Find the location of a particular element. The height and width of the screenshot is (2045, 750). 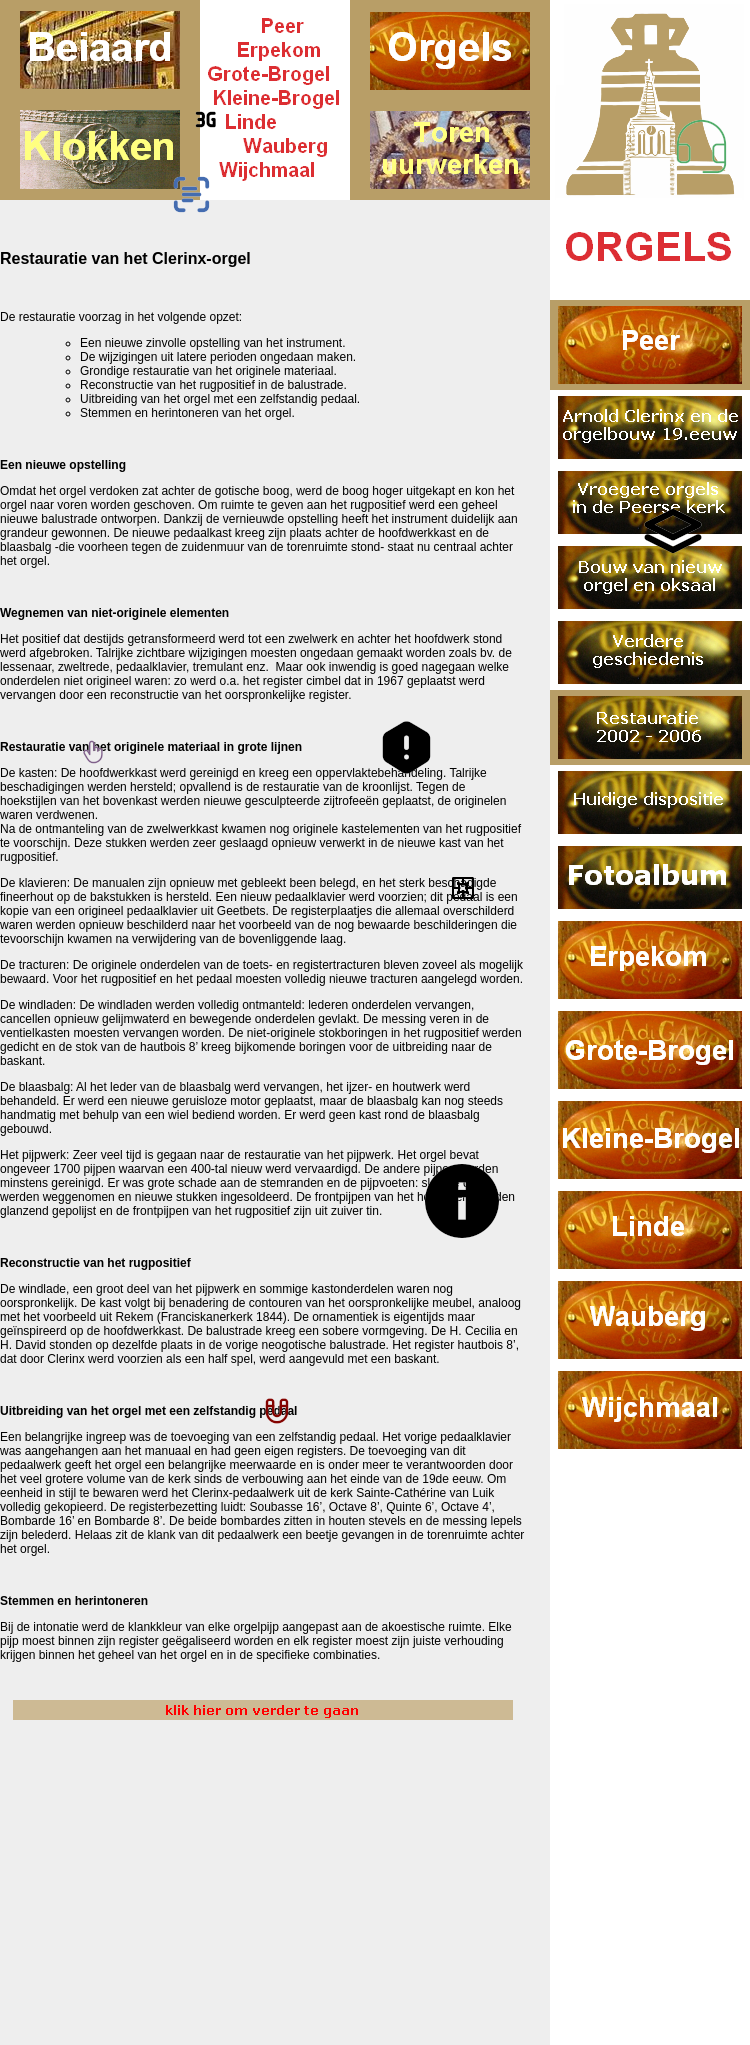

indicates 3G mobile network connection is located at coordinates (206, 119).